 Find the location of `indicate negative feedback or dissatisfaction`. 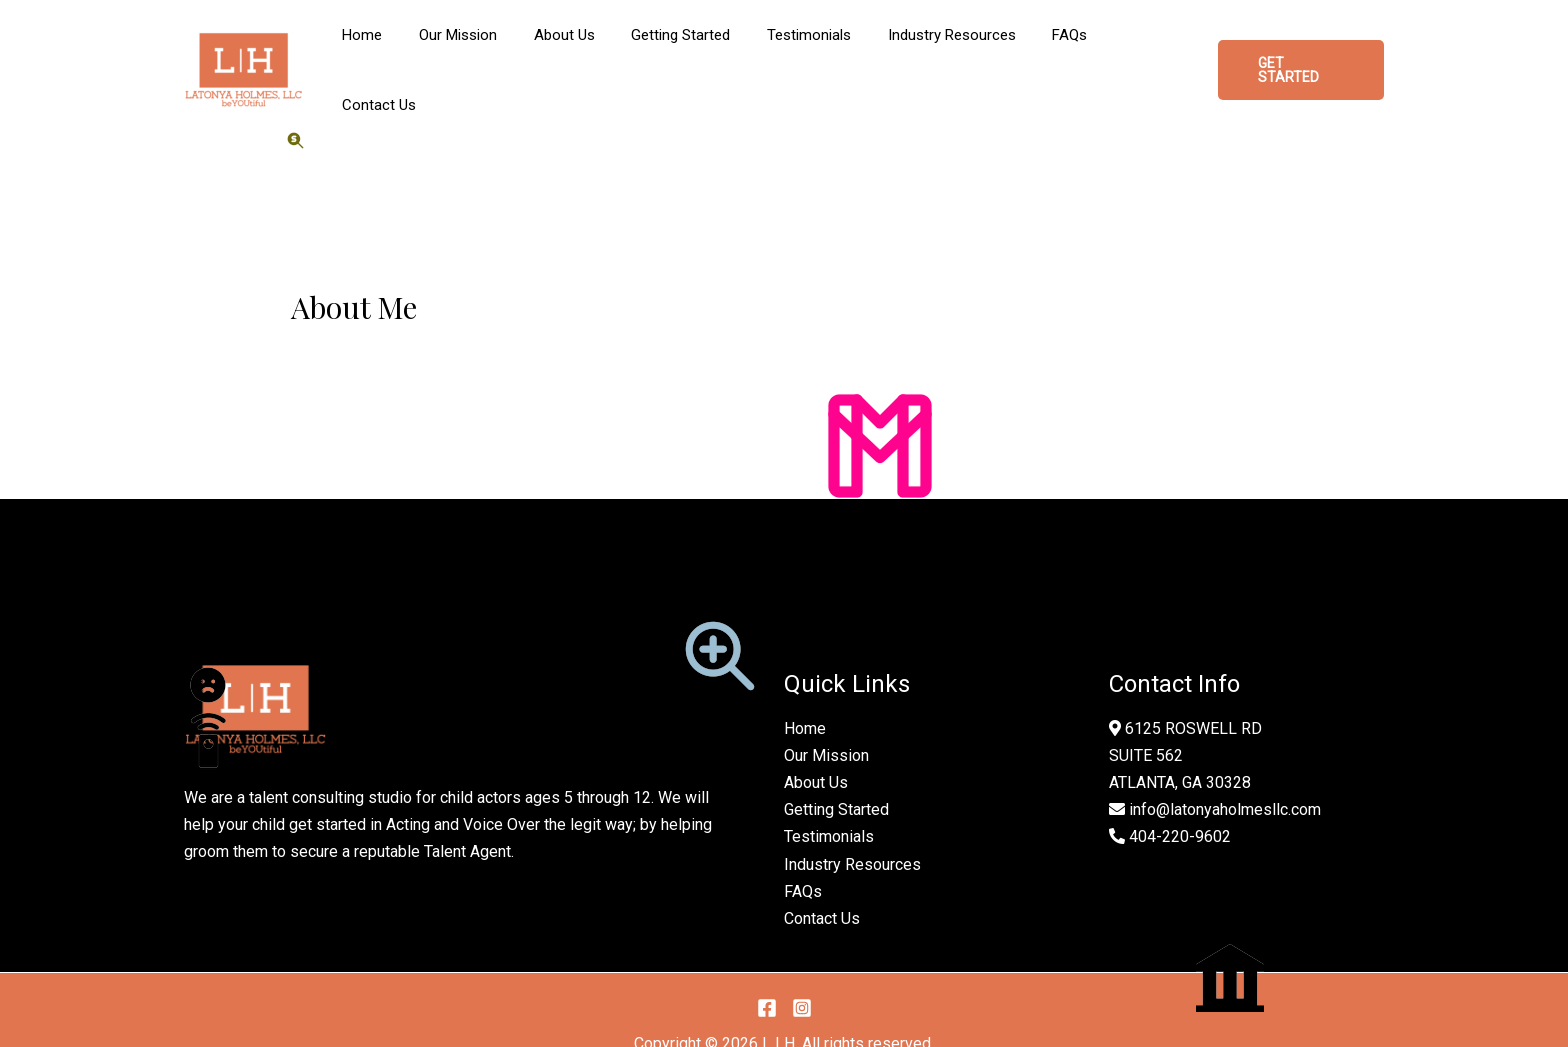

indicate negative feedback or dissatisfaction is located at coordinates (208, 685).